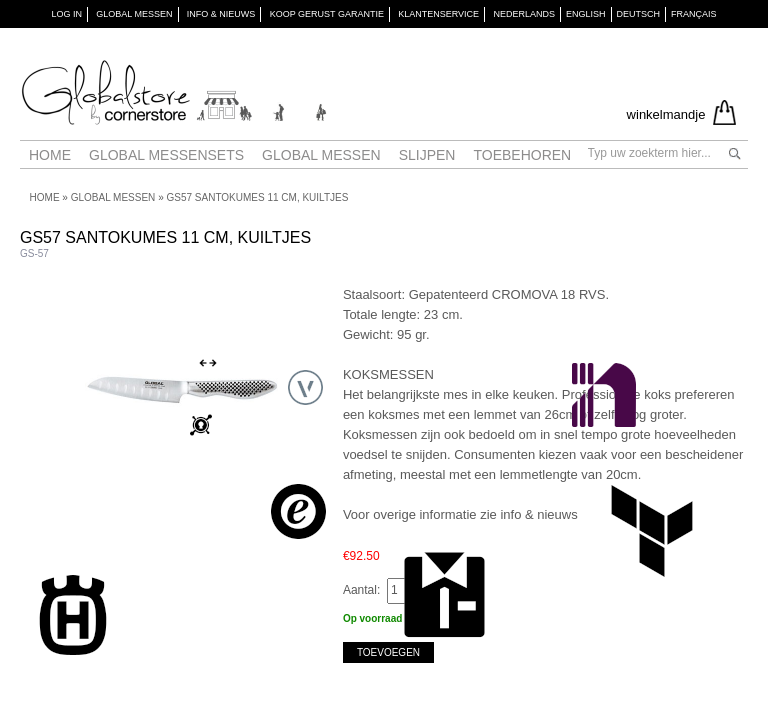 Image resolution: width=768 pixels, height=725 pixels. I want to click on keycdn content delivery network logo, so click(201, 425).